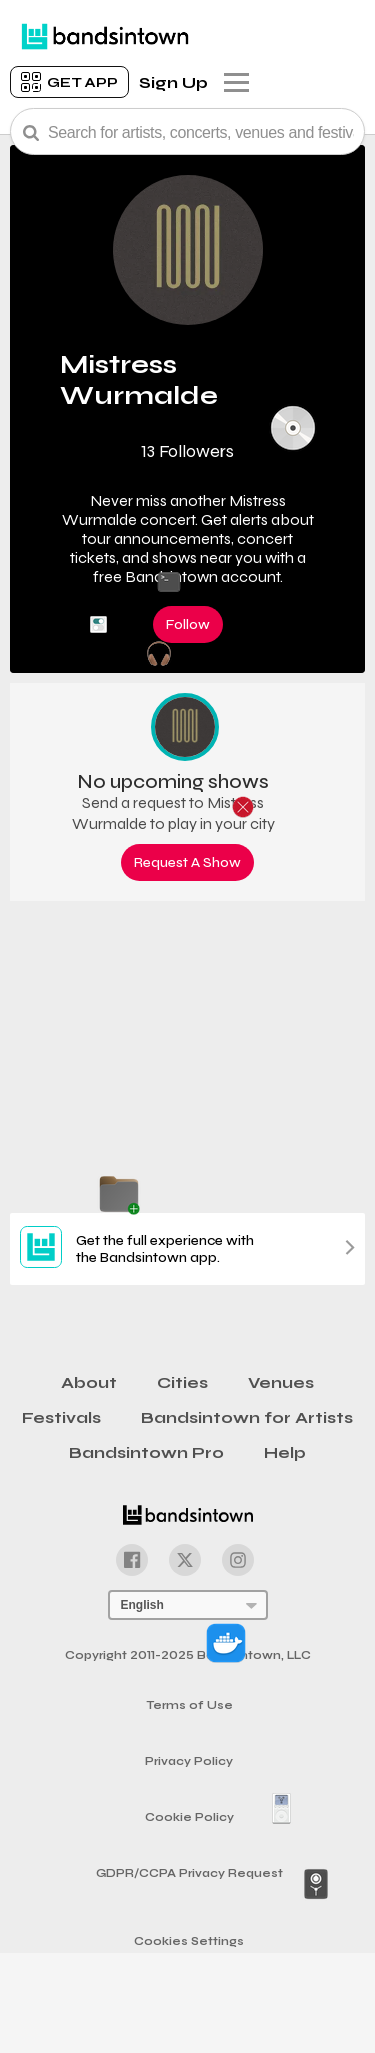 Image resolution: width=375 pixels, height=2053 pixels. I want to click on open Docker Desktop application, so click(226, 1643).